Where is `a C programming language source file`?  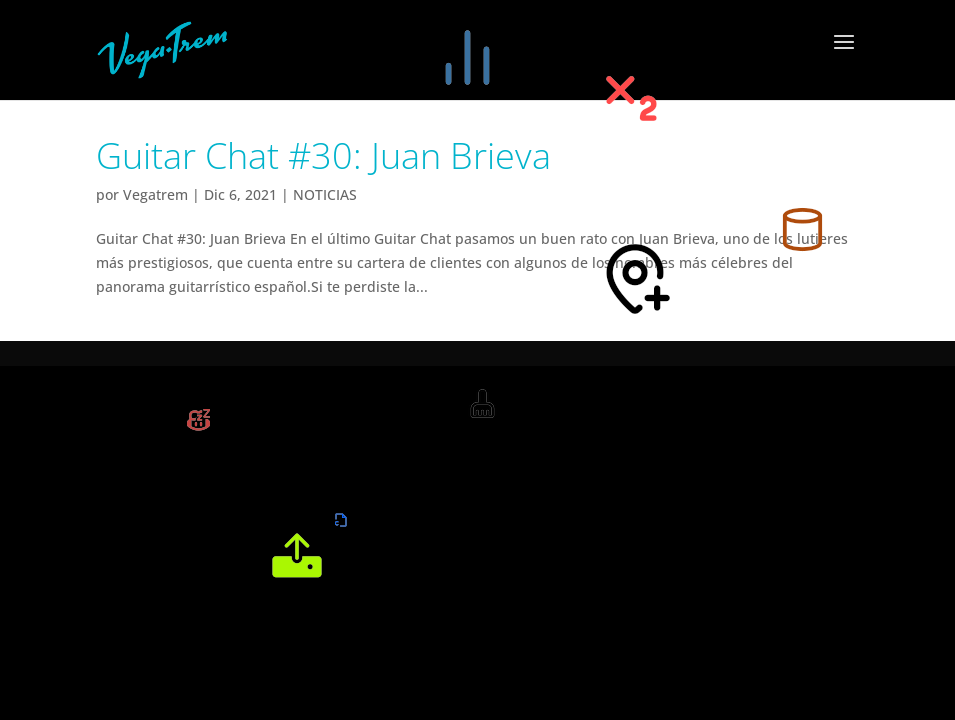 a C programming language source file is located at coordinates (341, 520).